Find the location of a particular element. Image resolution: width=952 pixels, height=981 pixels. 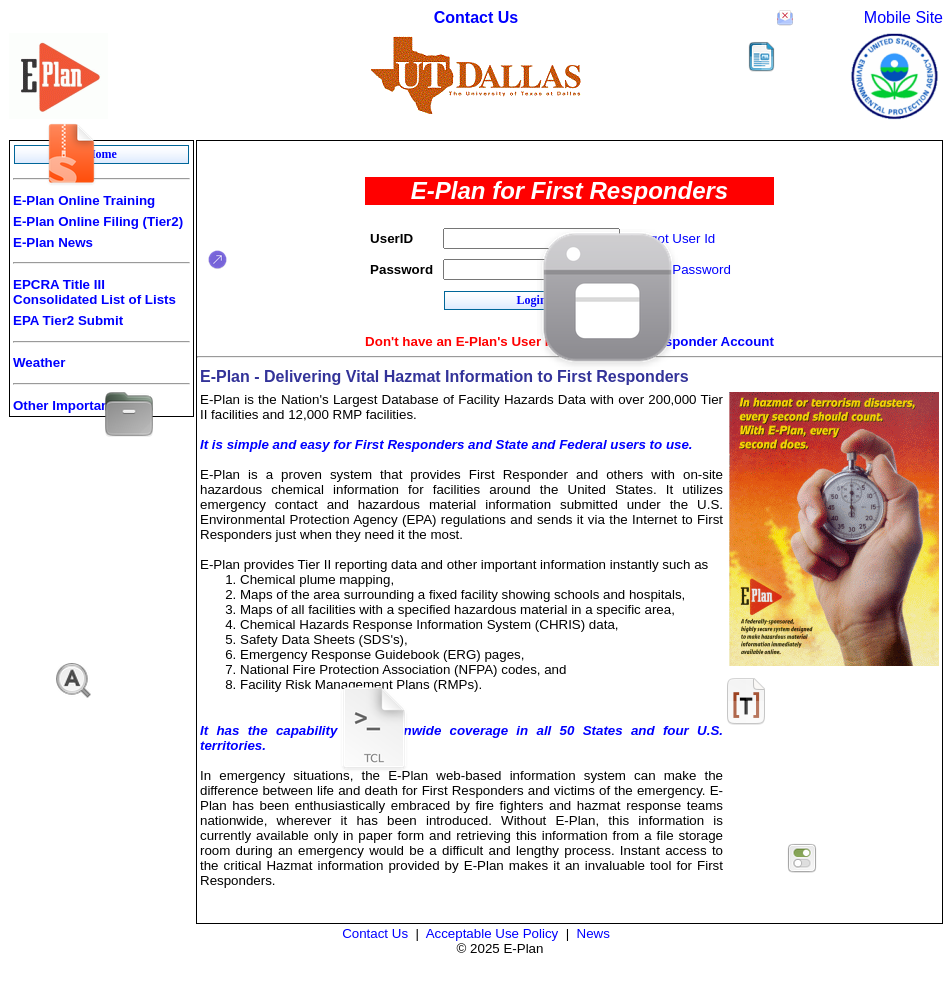

open gnome tweaks to customize system settings is located at coordinates (802, 858).